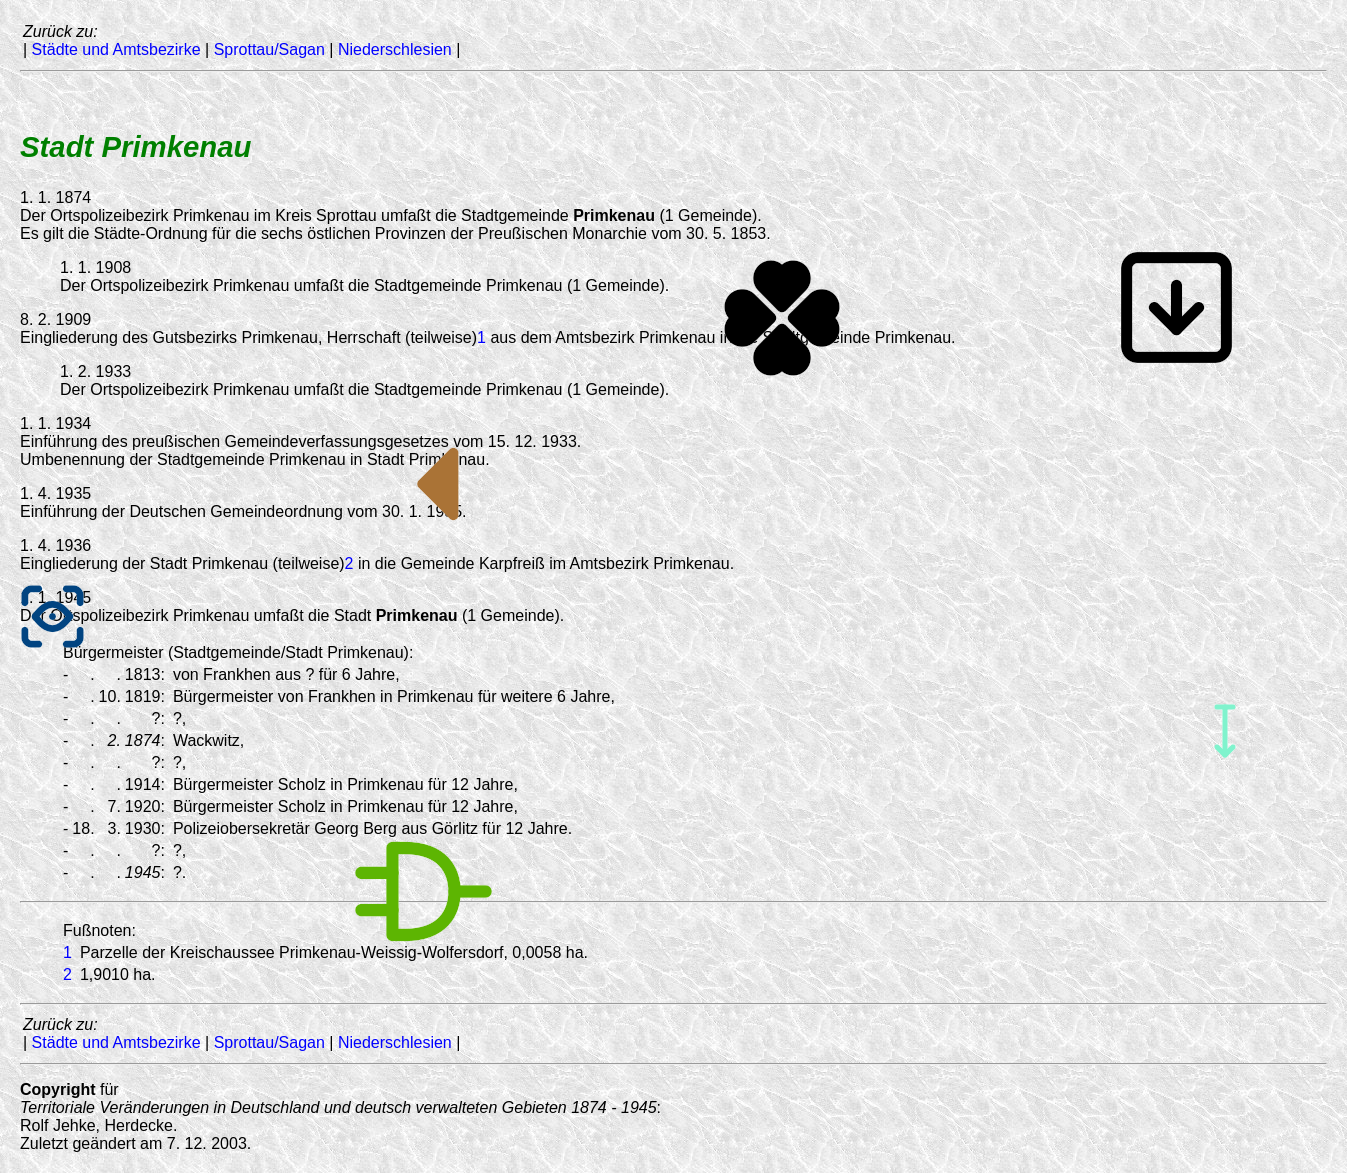 The height and width of the screenshot is (1173, 1347). Describe the element at coordinates (782, 318) in the screenshot. I see `indicates a lucky or bonus feature` at that location.